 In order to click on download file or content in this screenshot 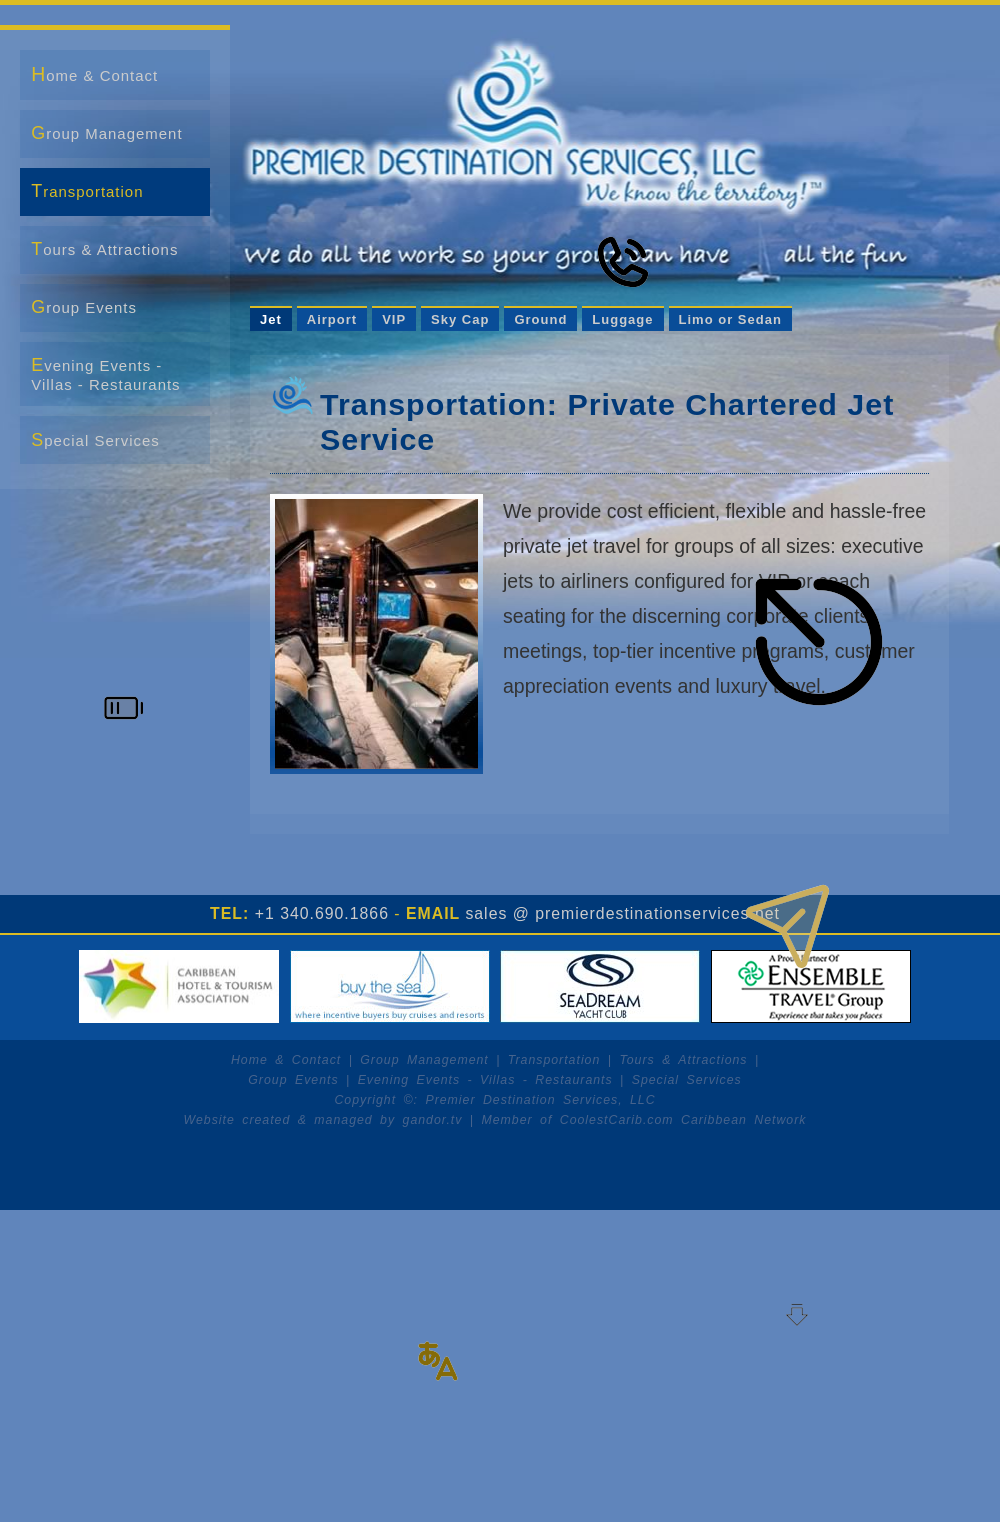, I will do `click(797, 1314)`.